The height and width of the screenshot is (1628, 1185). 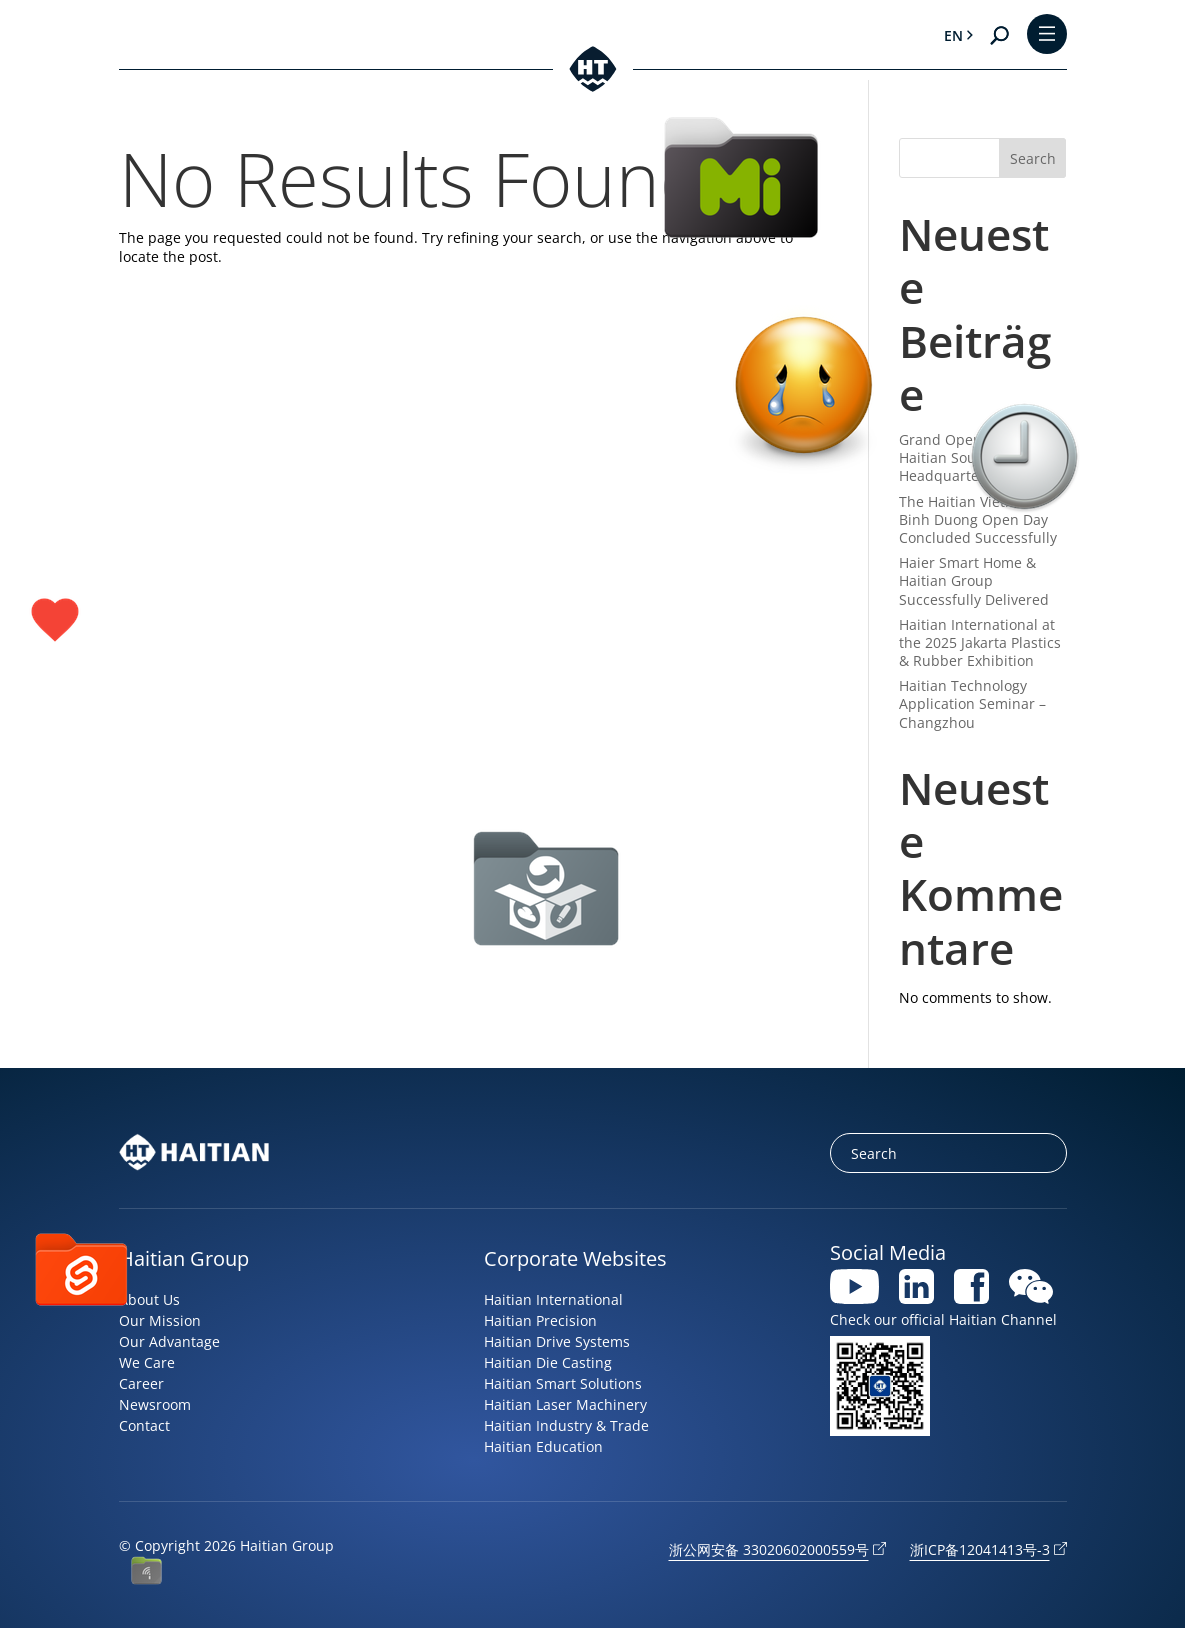 What do you see at coordinates (740, 181) in the screenshot?
I see `open misskey files folder` at bounding box center [740, 181].